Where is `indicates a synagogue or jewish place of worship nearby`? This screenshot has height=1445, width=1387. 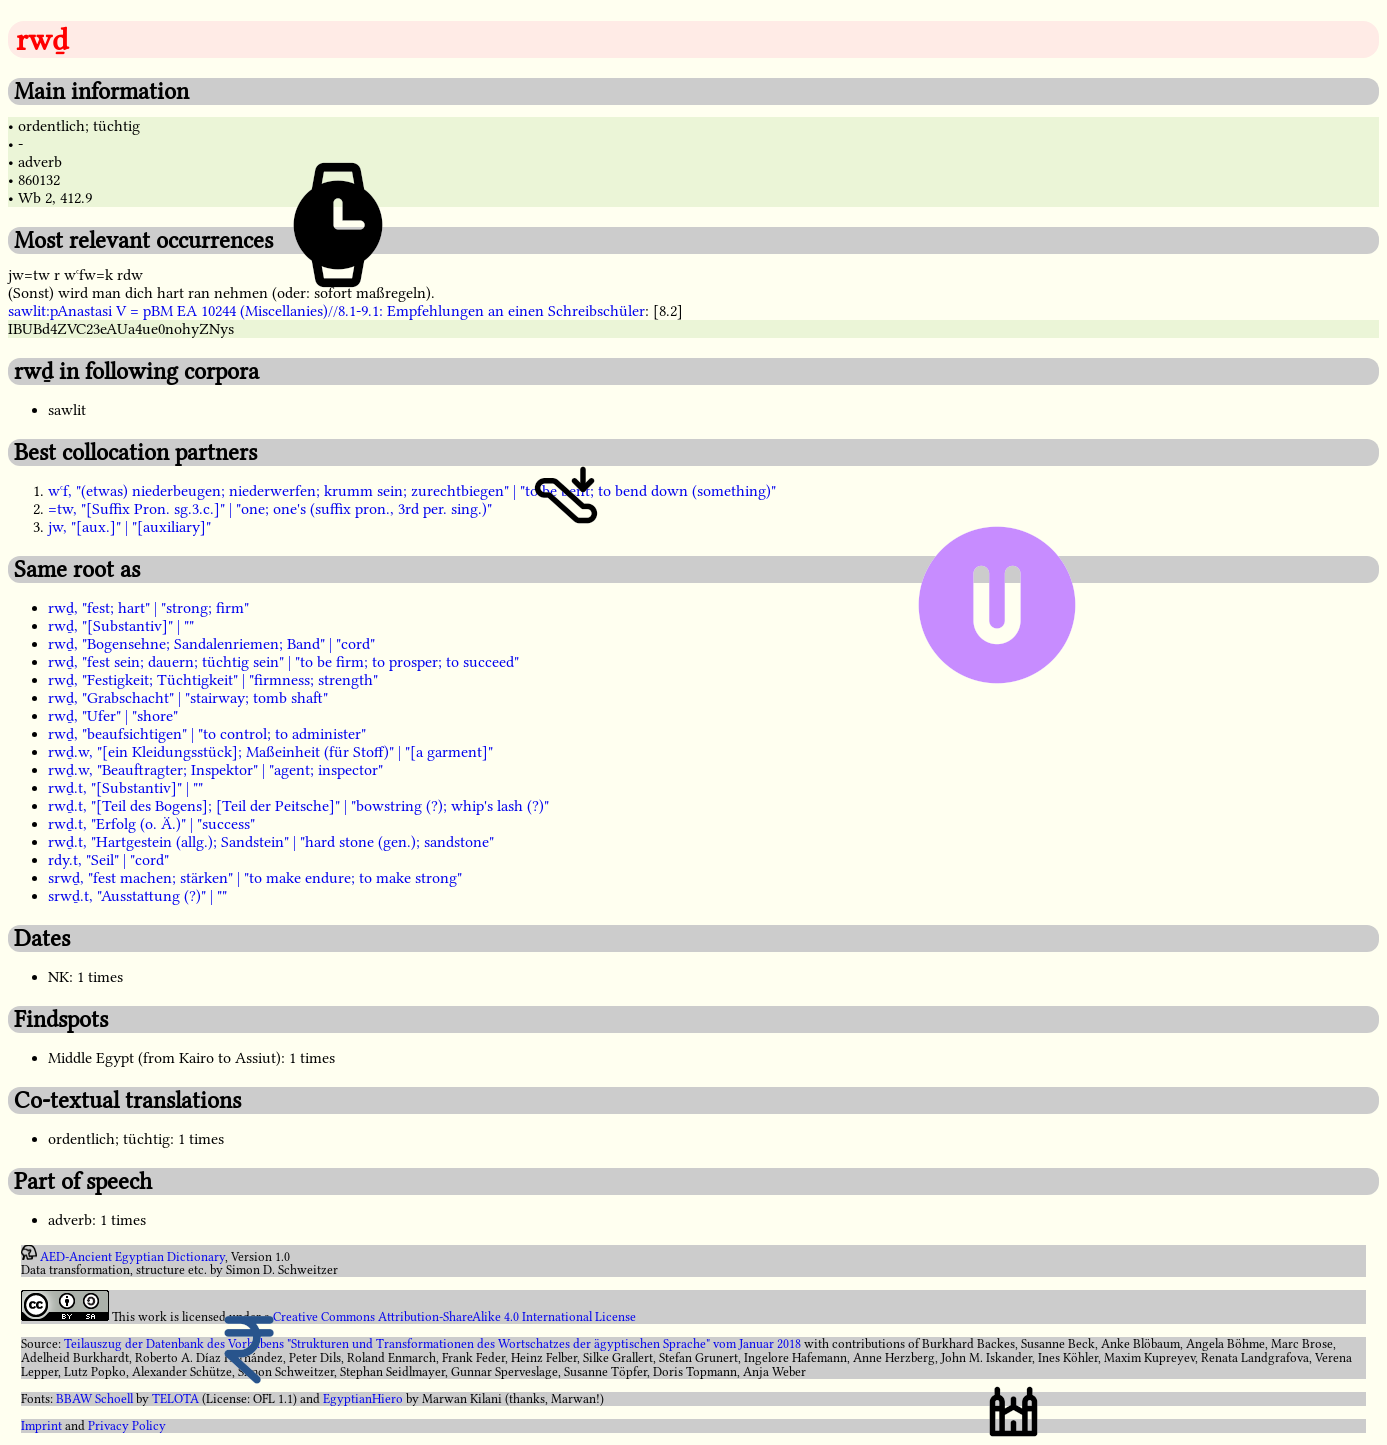
indicates a synagogue or jewish place of worship nearby is located at coordinates (1013, 1412).